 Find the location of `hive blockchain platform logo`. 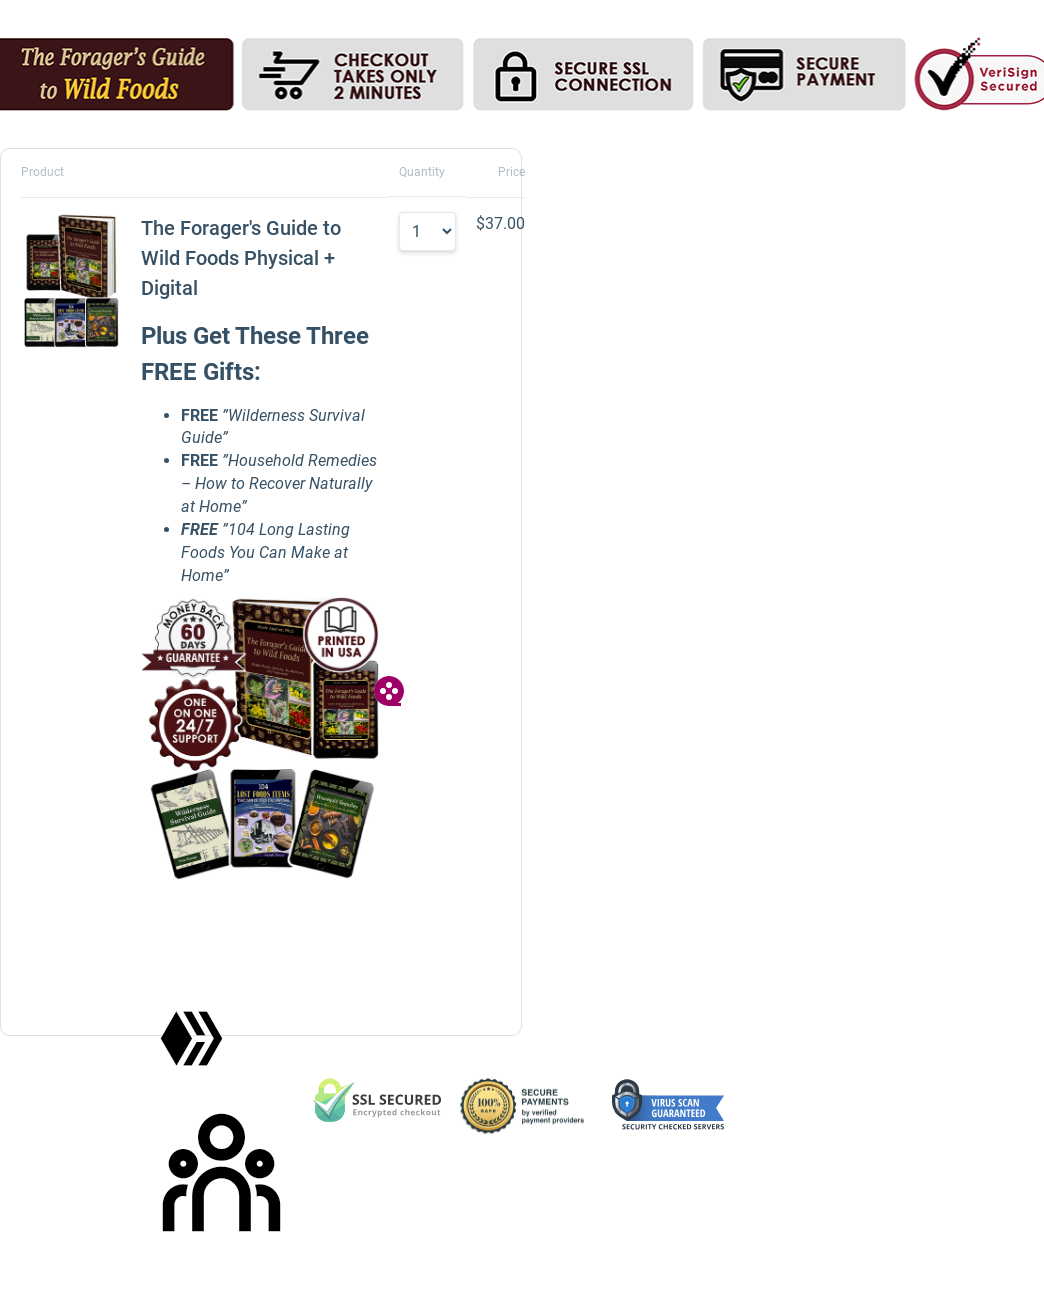

hive blockchain platform logo is located at coordinates (191, 1038).